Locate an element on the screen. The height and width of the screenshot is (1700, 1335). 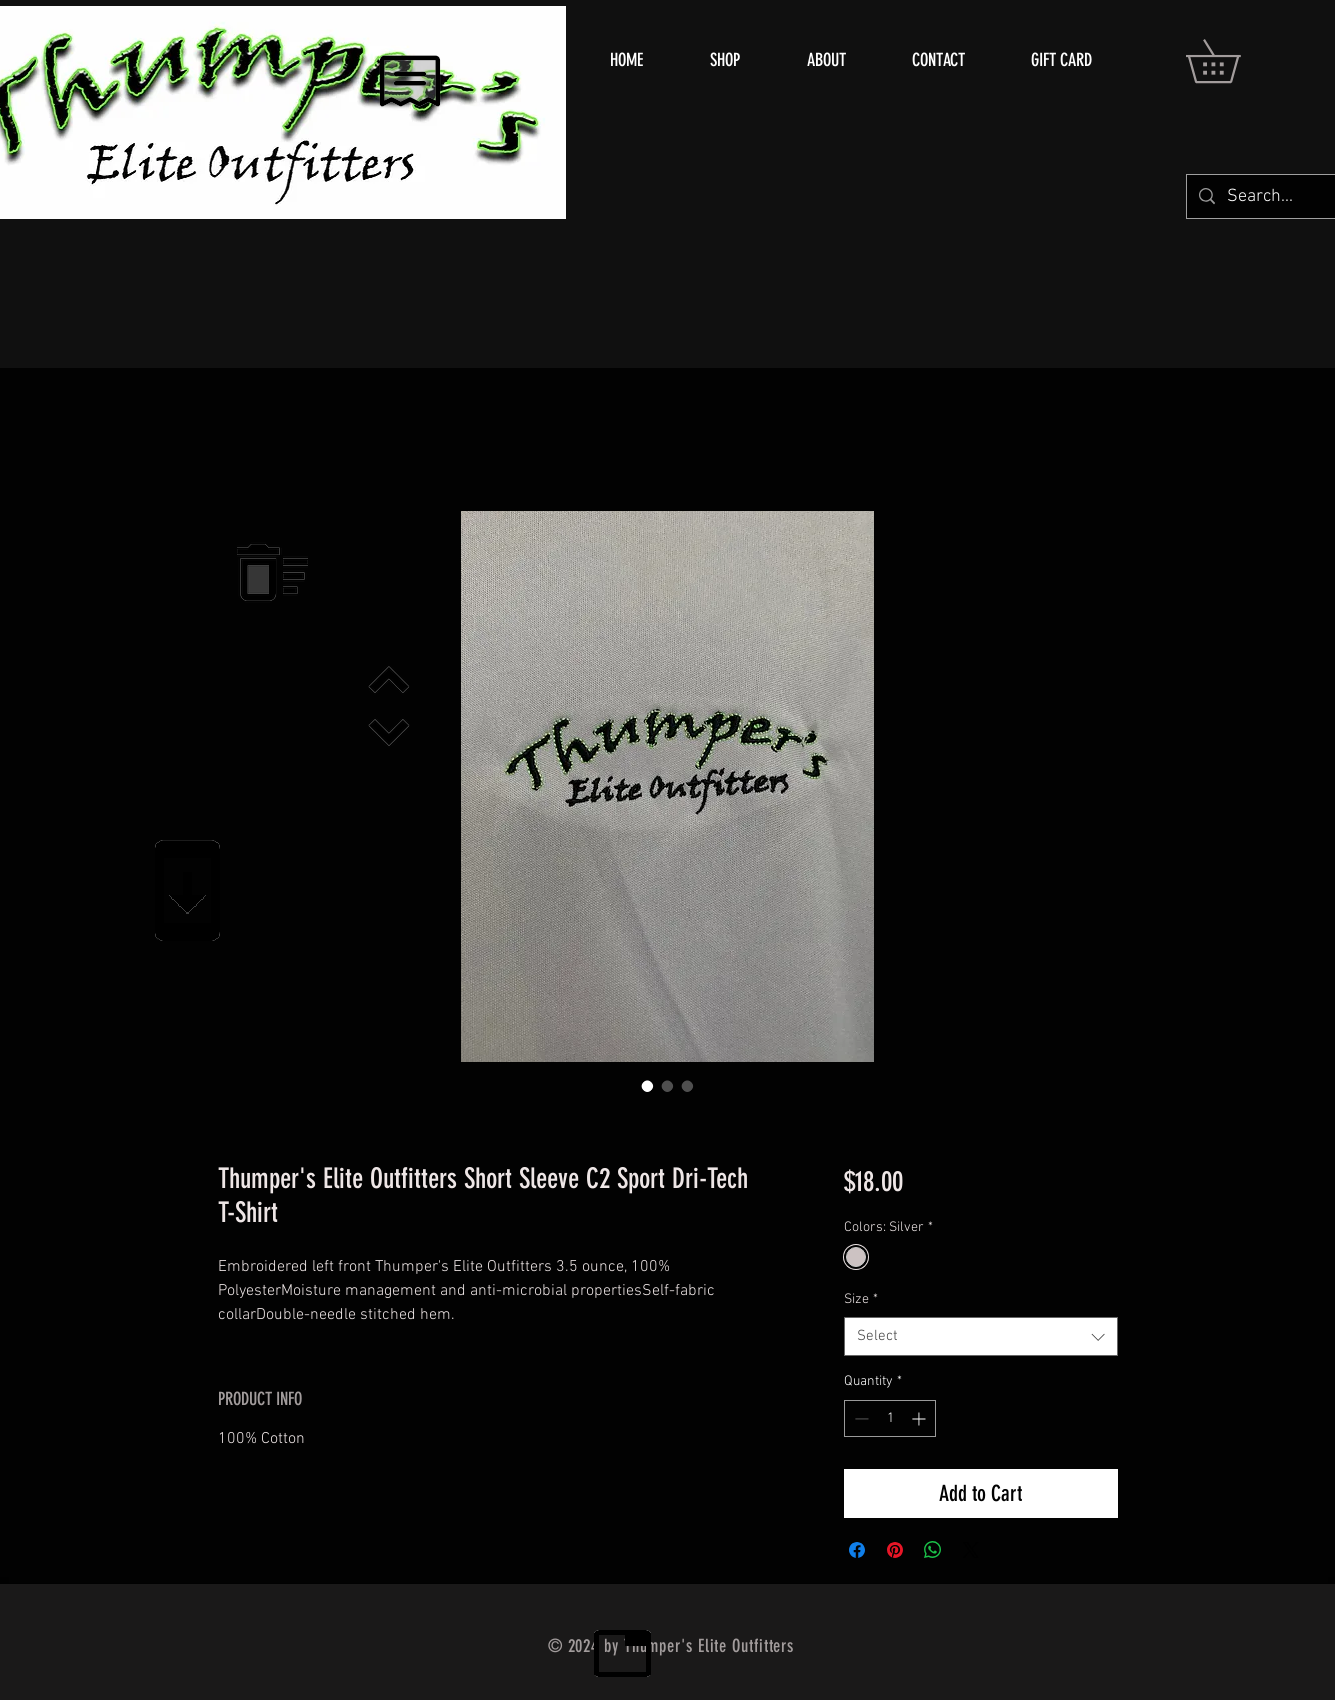
open a new browser tab is located at coordinates (622, 1653).